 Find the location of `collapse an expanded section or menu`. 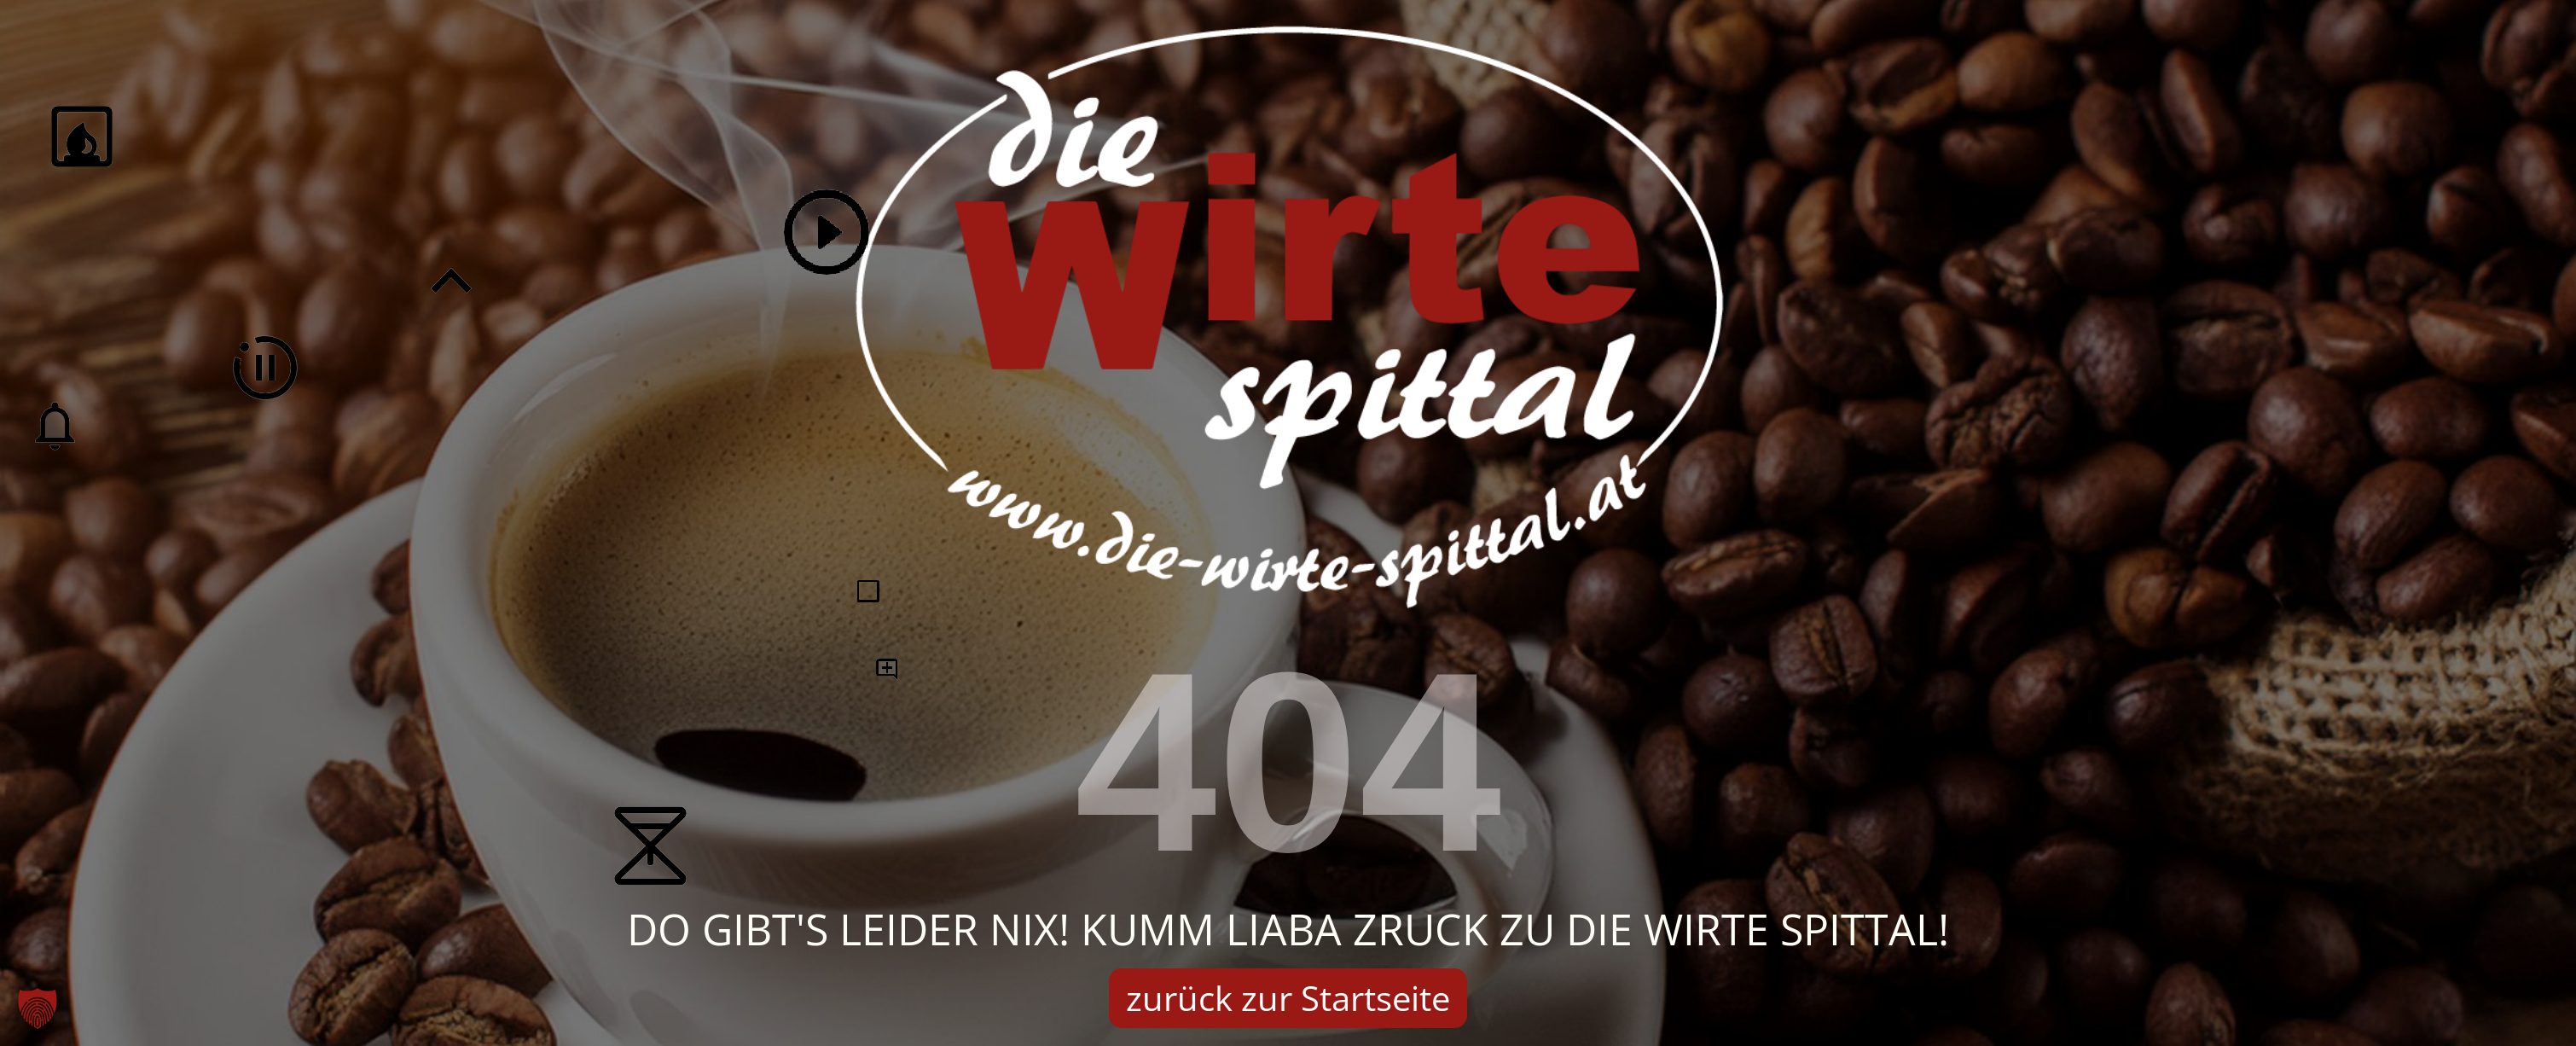

collapse an expanded section or menu is located at coordinates (451, 282).